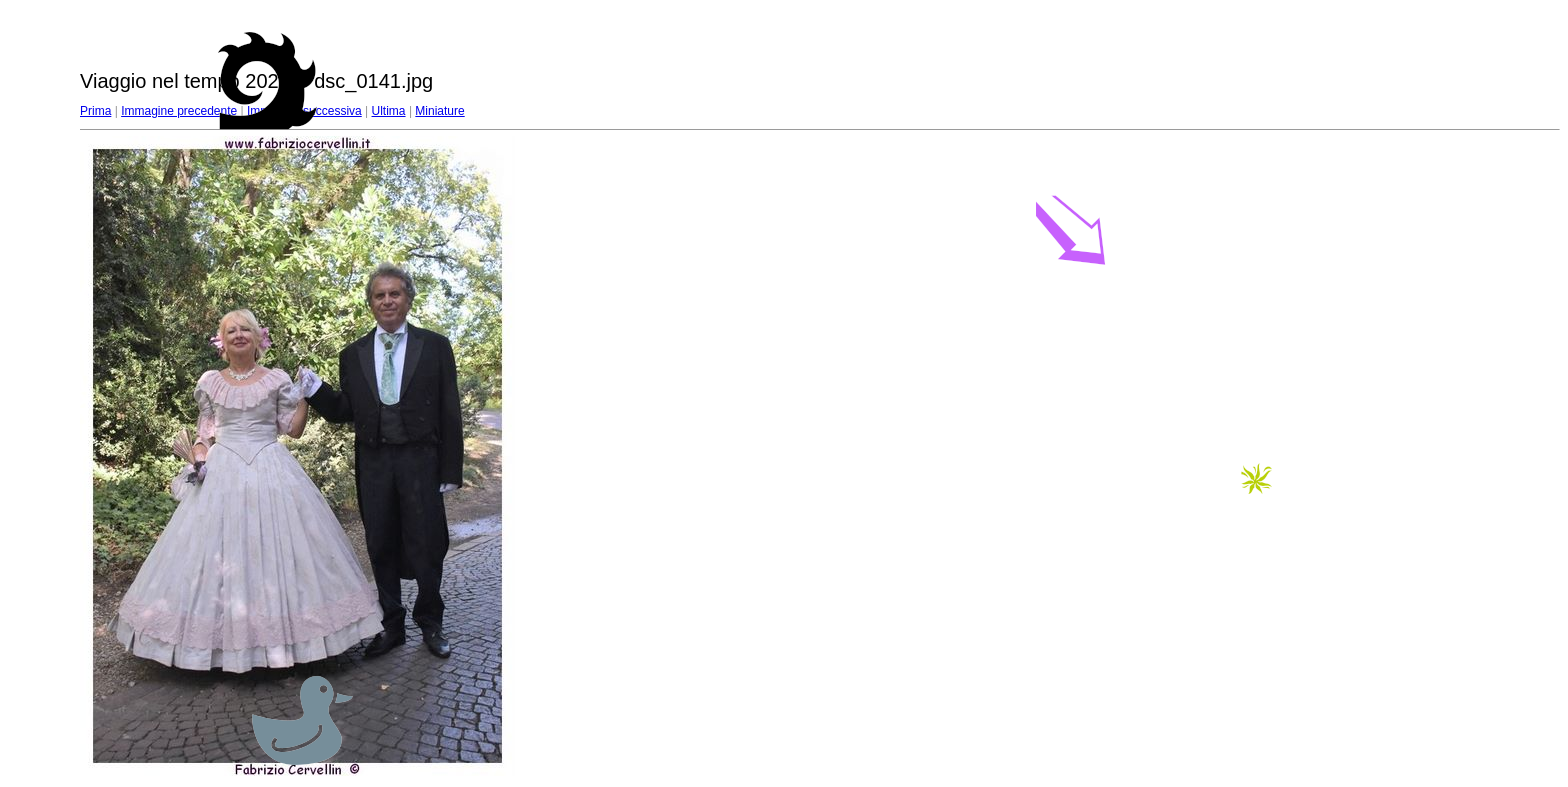 The image size is (1568, 787). What do you see at coordinates (1070, 230) in the screenshot?
I see `move object to bottom-right corner` at bounding box center [1070, 230].